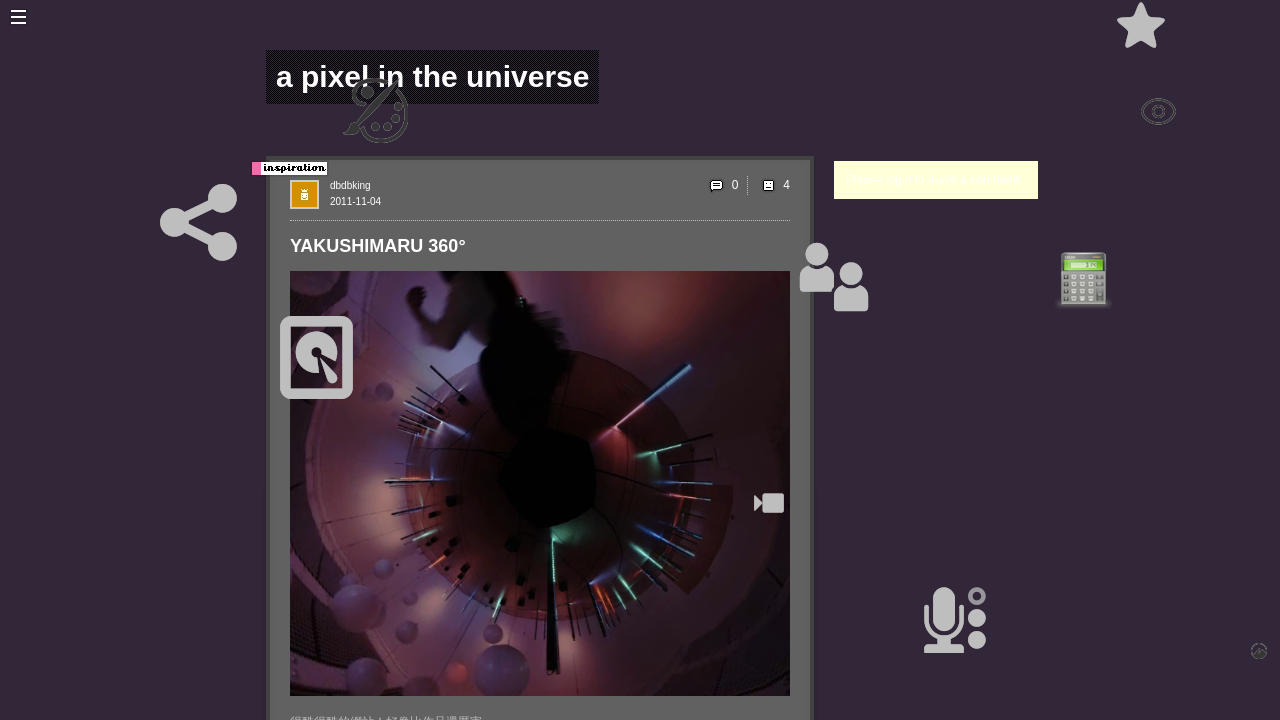 The width and height of the screenshot is (1280, 720). Describe the element at coordinates (1083, 280) in the screenshot. I see `open the calculator app` at that location.